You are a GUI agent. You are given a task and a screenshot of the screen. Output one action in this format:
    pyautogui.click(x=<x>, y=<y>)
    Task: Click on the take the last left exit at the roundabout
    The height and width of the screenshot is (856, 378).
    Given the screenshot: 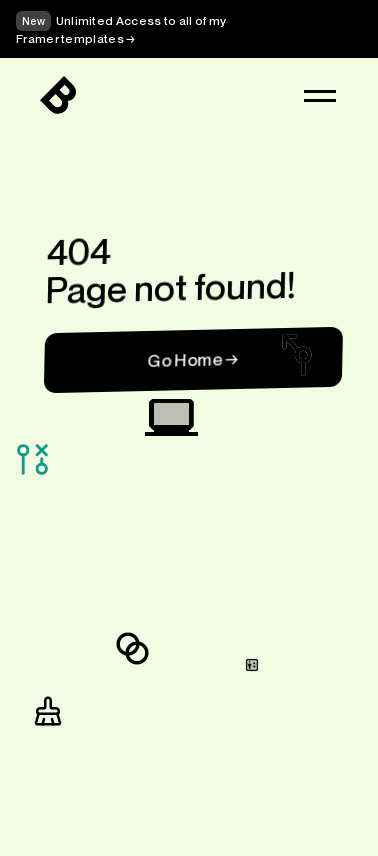 What is the action you would take?
    pyautogui.click(x=297, y=355)
    